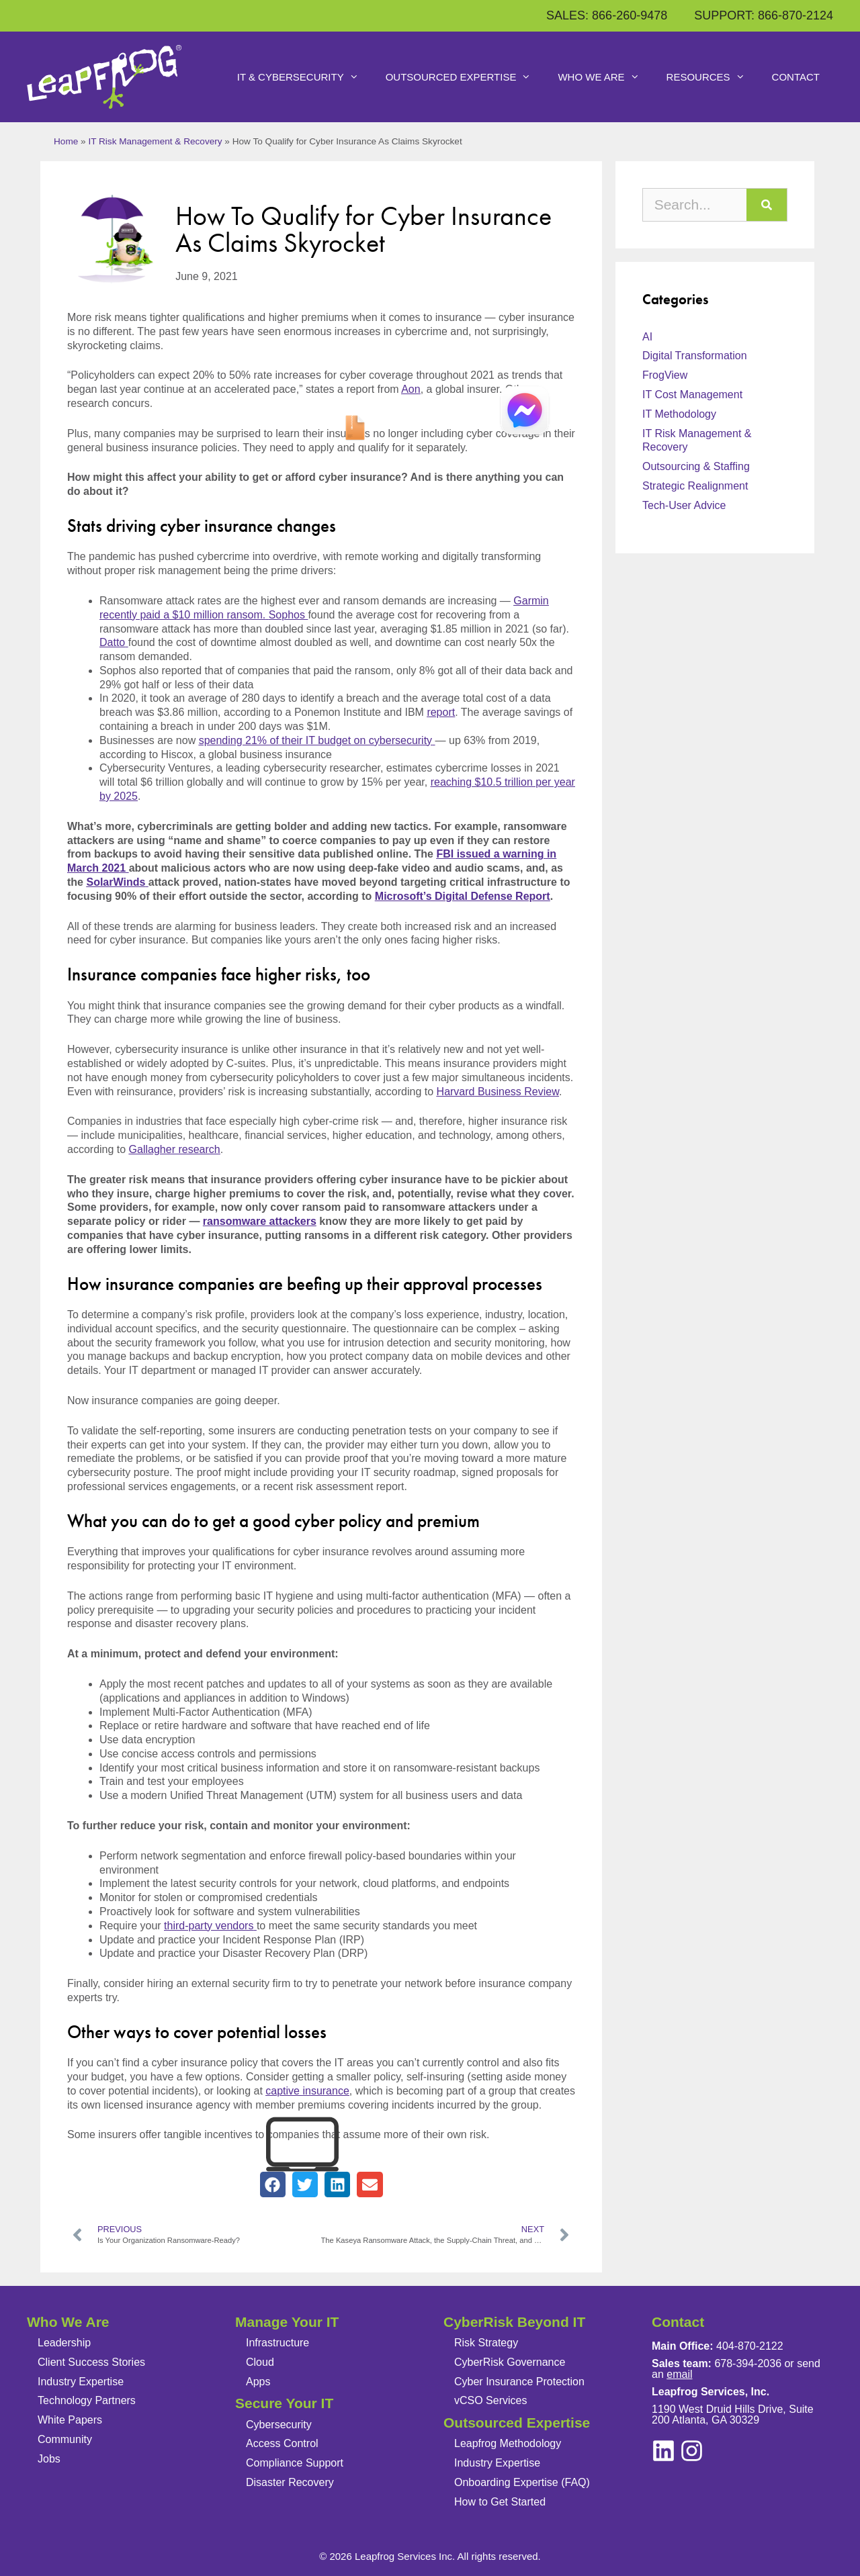 The width and height of the screenshot is (860, 2576). What do you see at coordinates (525, 410) in the screenshot?
I see `open caprine, a third-party facebook messenger client` at bounding box center [525, 410].